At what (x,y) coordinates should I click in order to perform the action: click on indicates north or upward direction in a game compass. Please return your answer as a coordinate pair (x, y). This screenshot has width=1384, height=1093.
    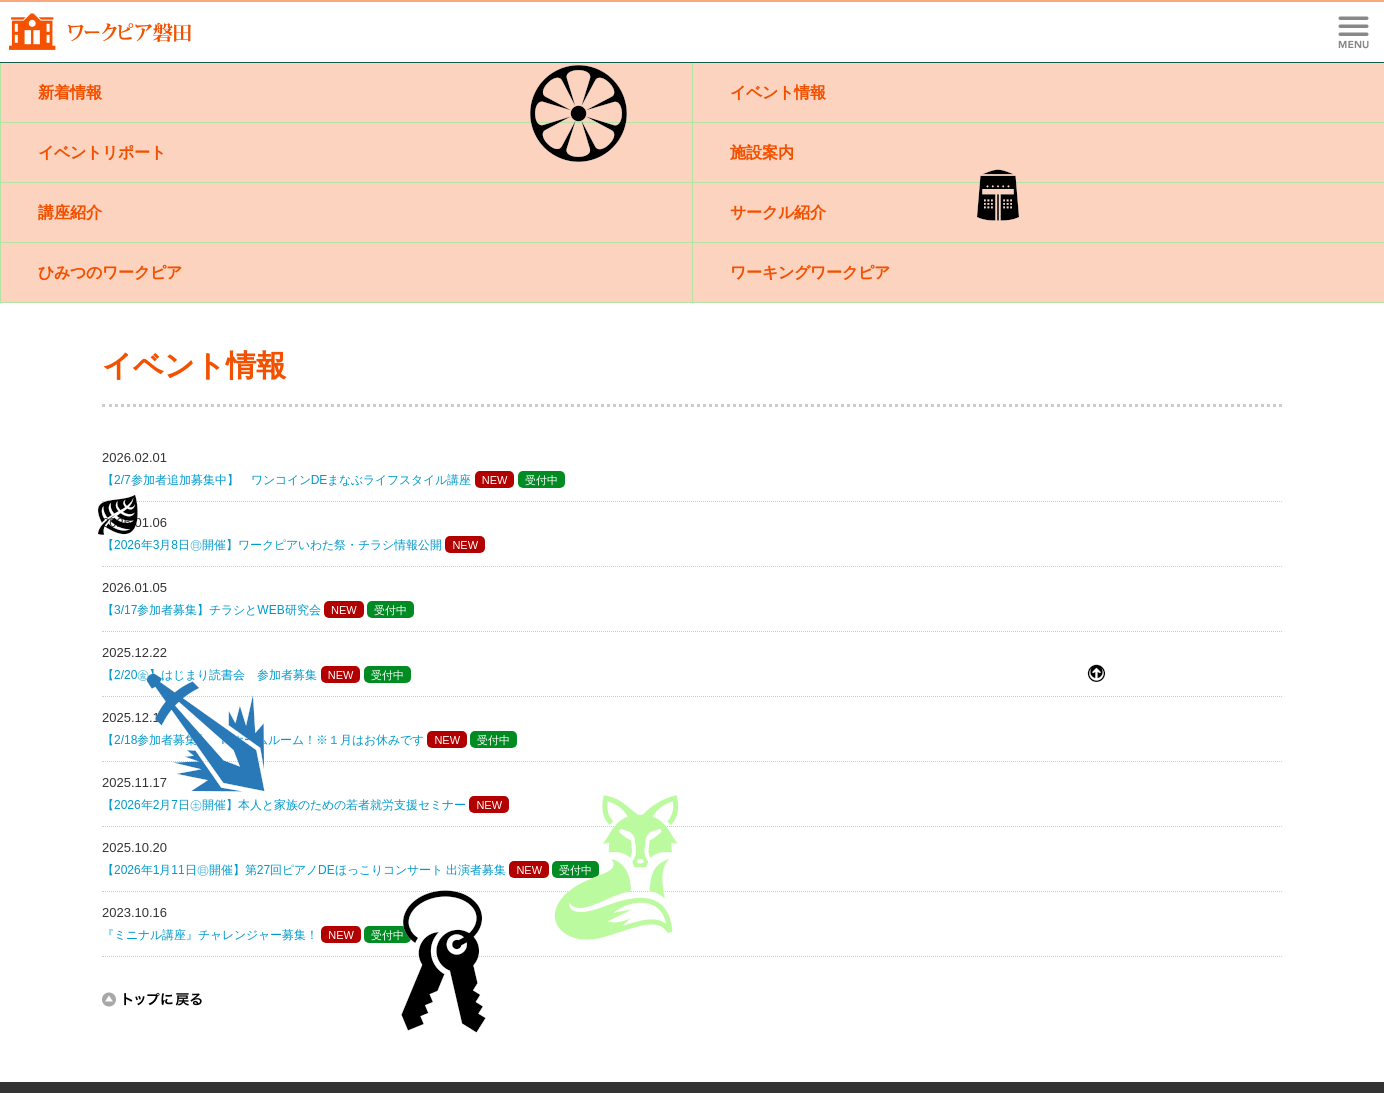
    Looking at the image, I should click on (1096, 673).